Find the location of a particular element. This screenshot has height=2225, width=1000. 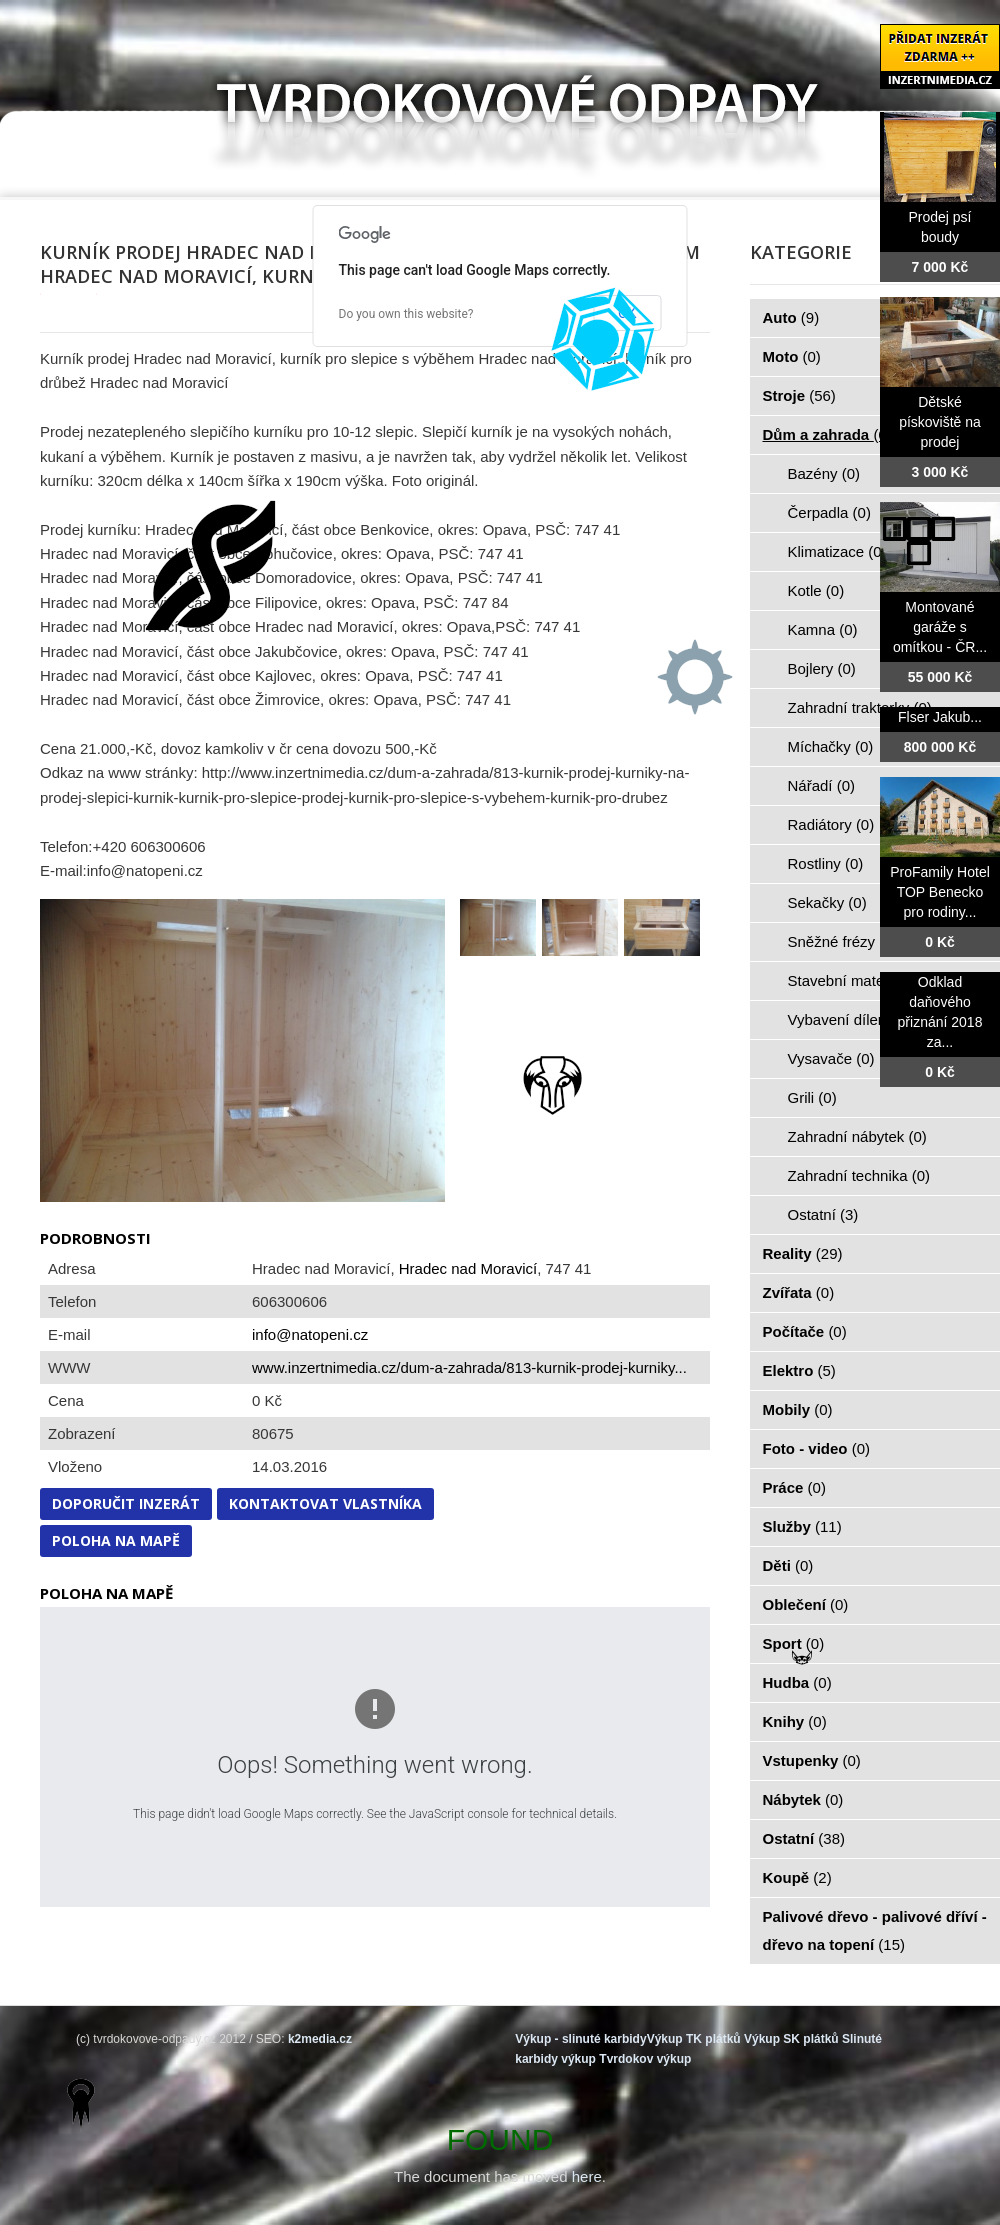

in-game premium currency or gems is located at coordinates (603, 339).